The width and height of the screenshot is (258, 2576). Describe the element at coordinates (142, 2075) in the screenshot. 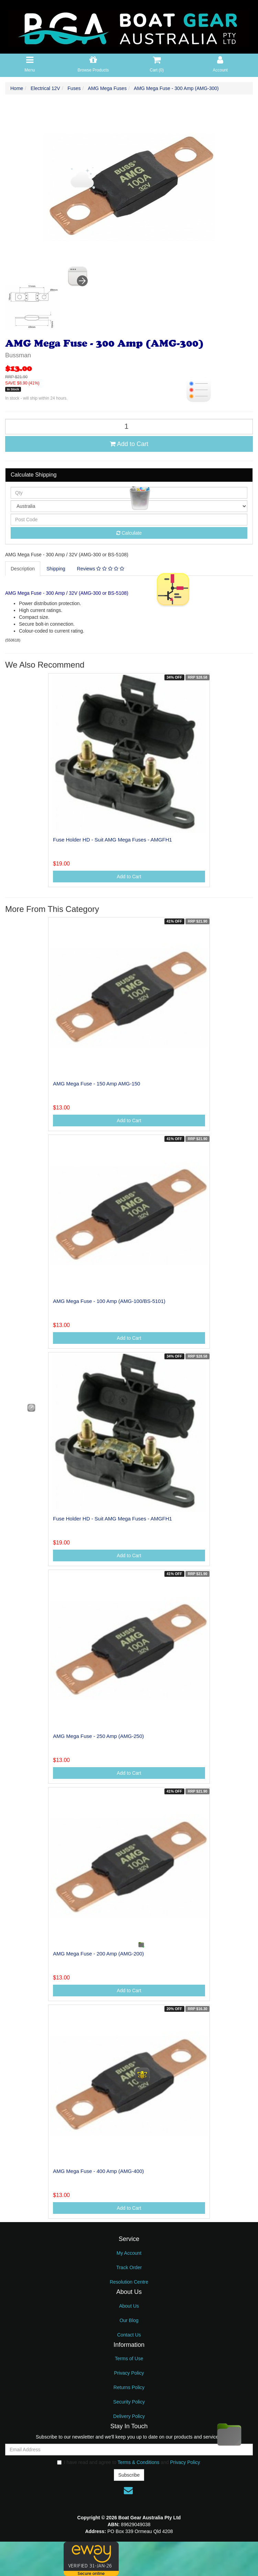

I see `open freeplane mind mapping application` at that location.